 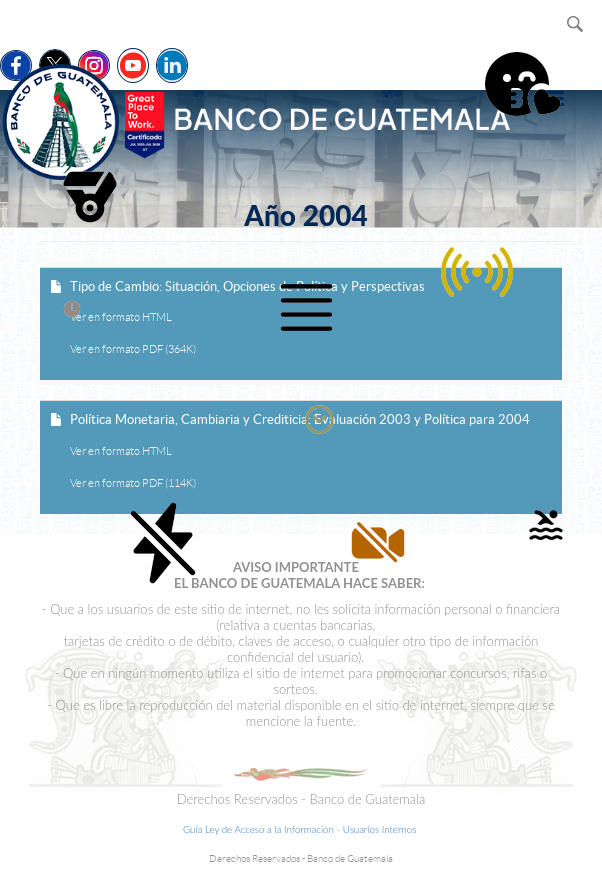 What do you see at coordinates (306, 307) in the screenshot?
I see `open navigation menu` at bounding box center [306, 307].